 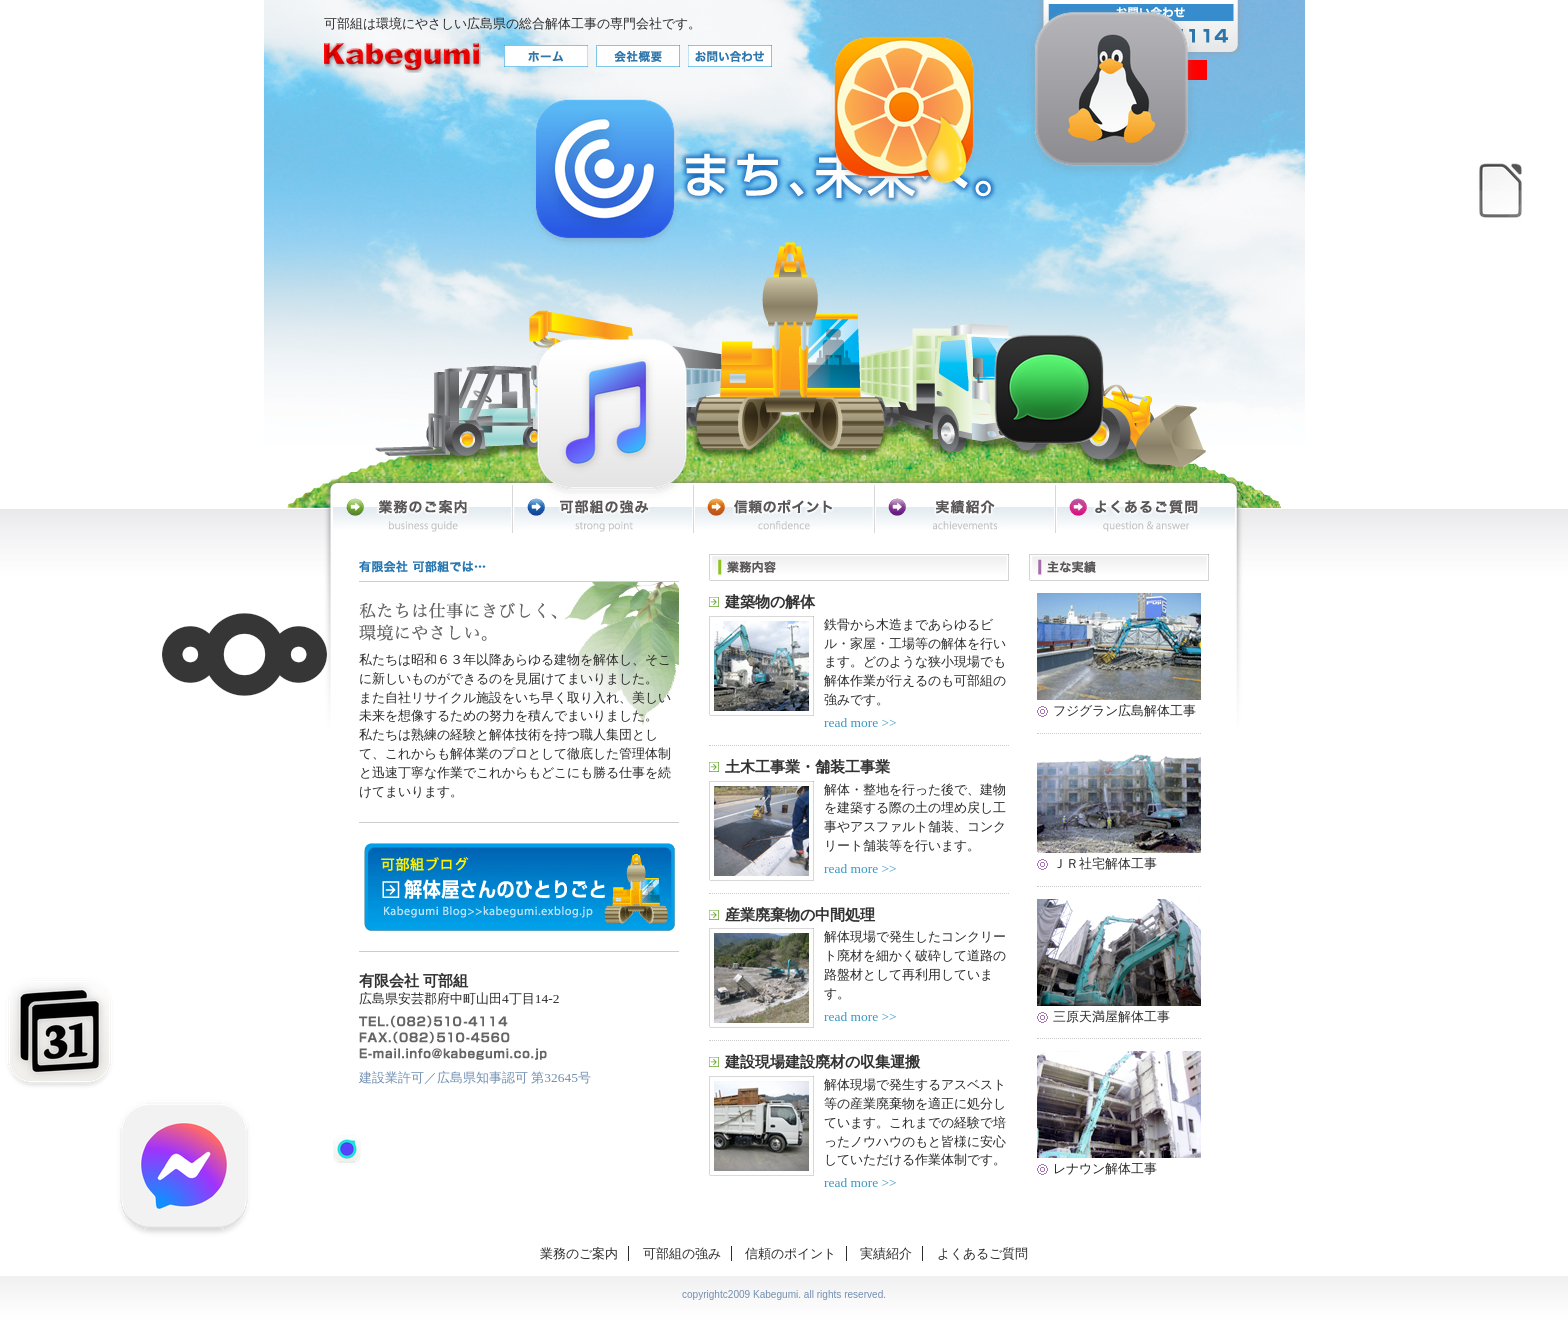 I want to click on open sound juicer cd ripper app, so click(x=904, y=107).